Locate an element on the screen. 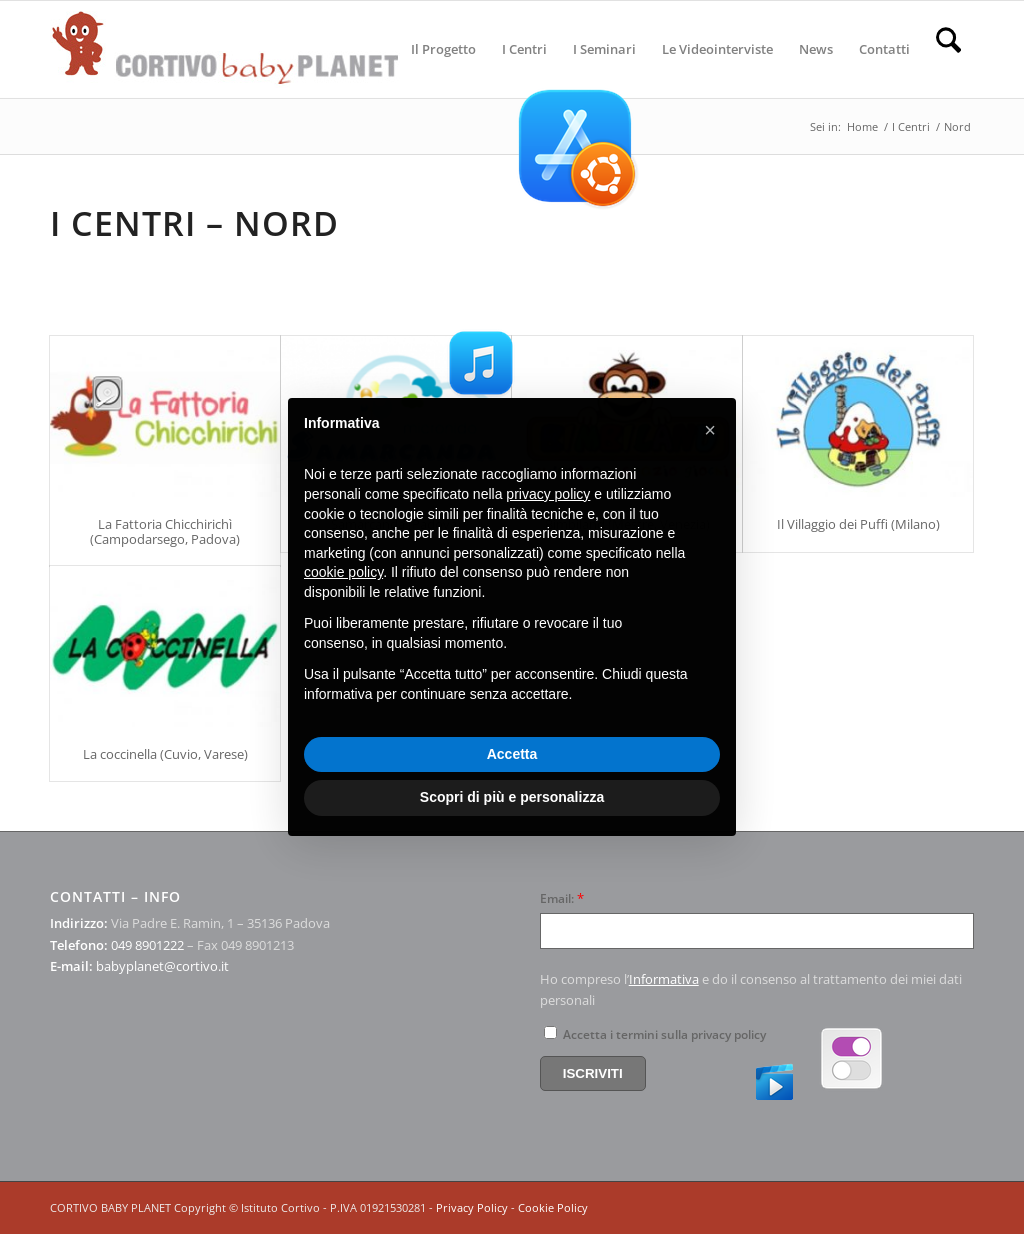  open ubuntu software center is located at coordinates (575, 146).